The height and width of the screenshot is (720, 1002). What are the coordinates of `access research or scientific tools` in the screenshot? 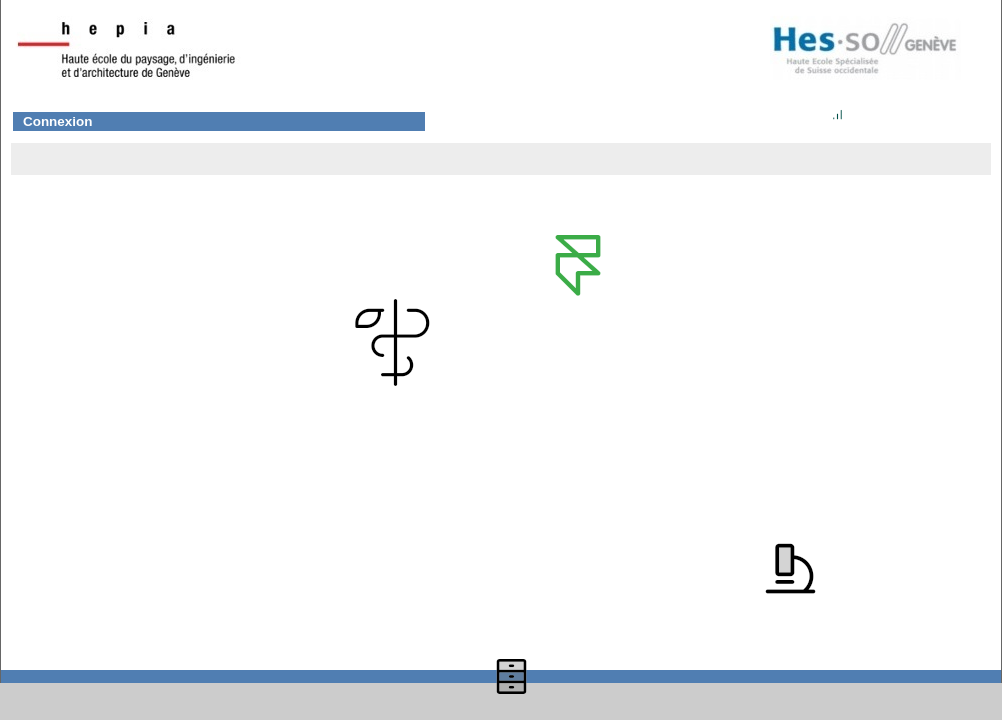 It's located at (790, 570).